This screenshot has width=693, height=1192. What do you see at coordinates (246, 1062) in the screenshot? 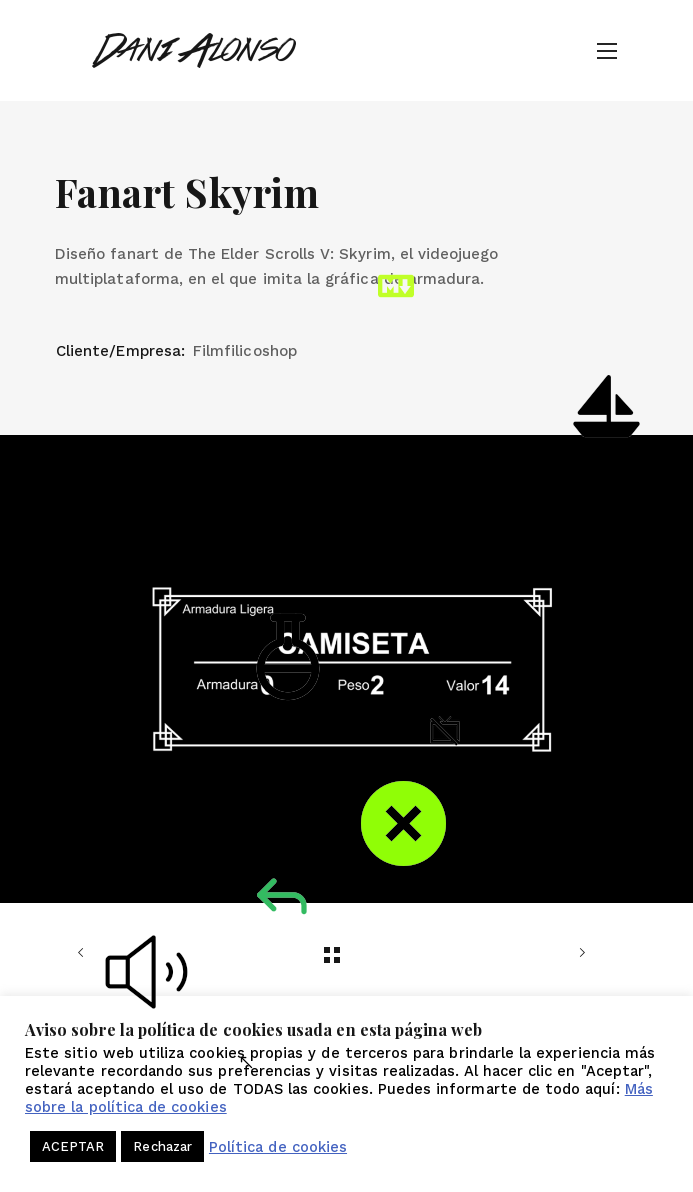
I see `move item to upper left corner` at bounding box center [246, 1062].